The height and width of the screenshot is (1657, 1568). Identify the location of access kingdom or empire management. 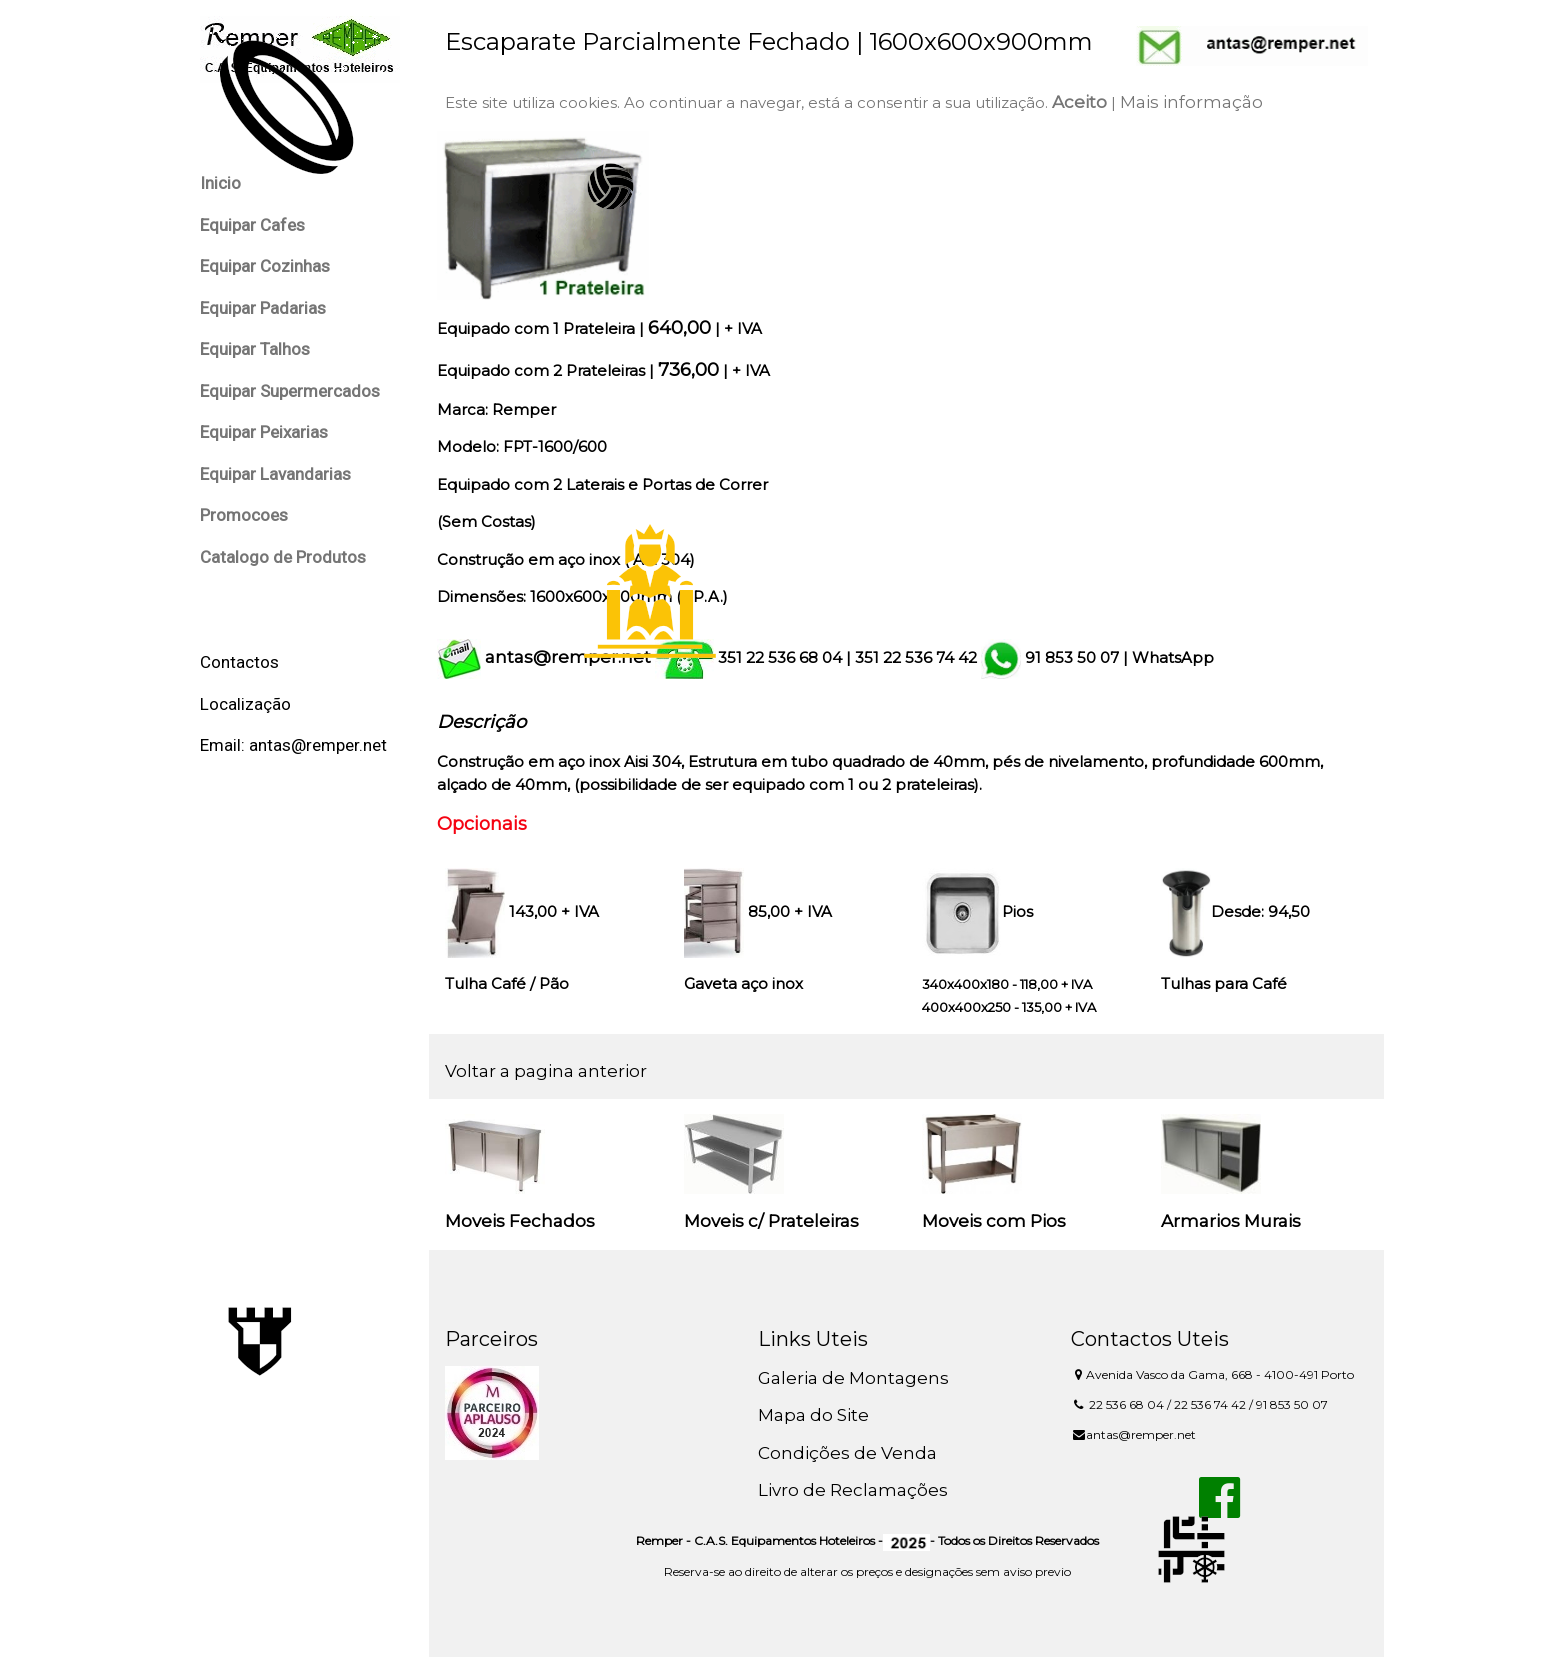
(650, 592).